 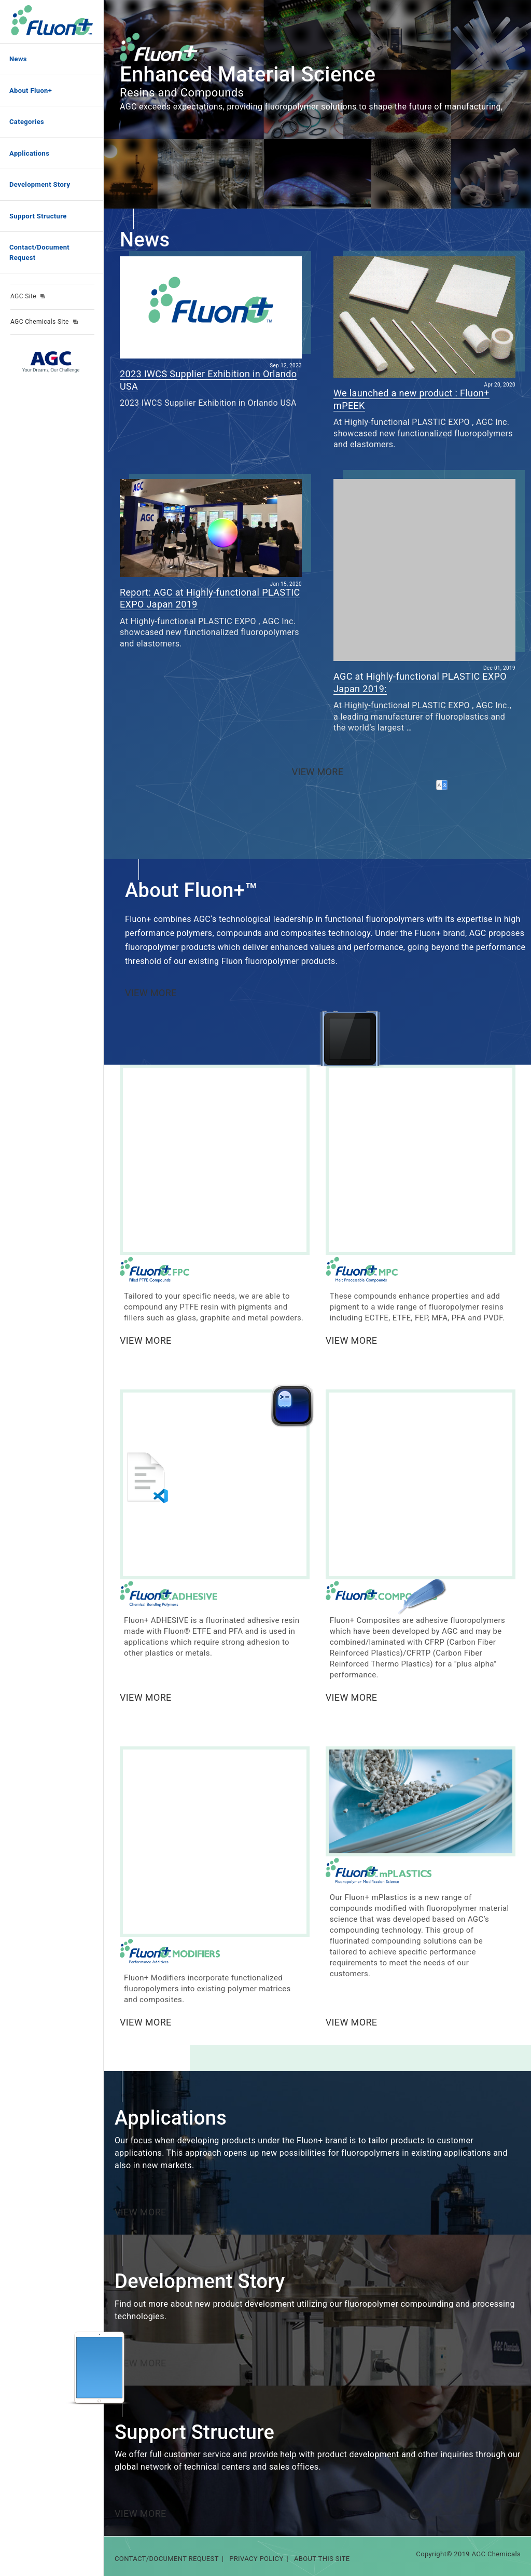 I want to click on access language and translation settings, so click(x=442, y=785).